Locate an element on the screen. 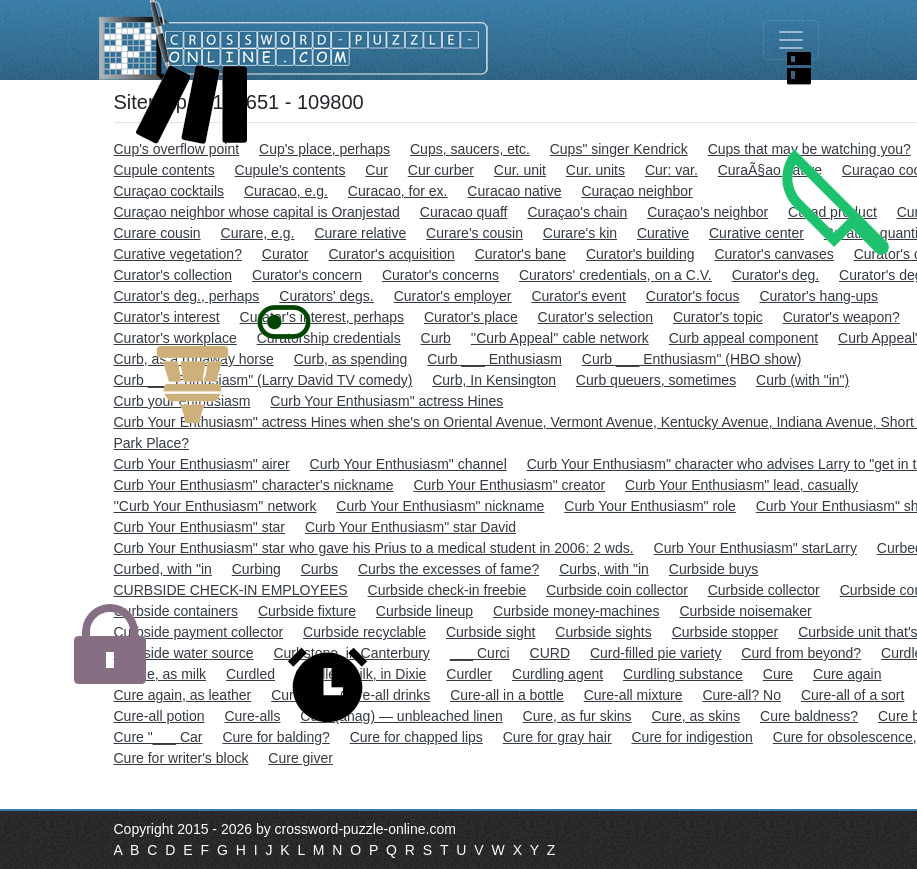 This screenshot has height=869, width=917. set or manage alarms is located at coordinates (327, 683).